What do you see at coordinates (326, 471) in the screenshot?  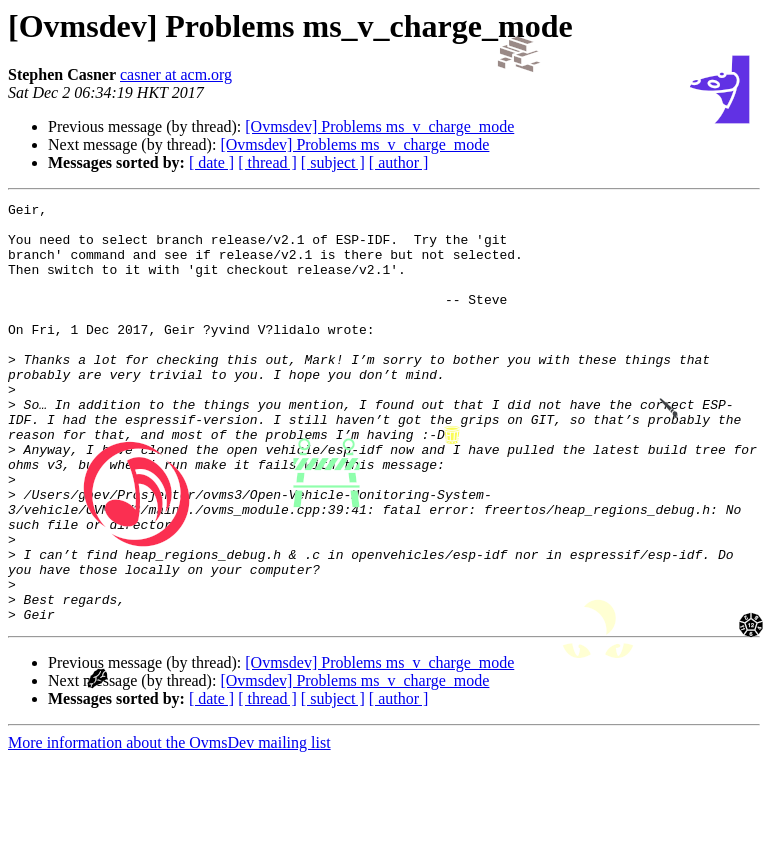 I see `indicates a blocked or restricted area` at bounding box center [326, 471].